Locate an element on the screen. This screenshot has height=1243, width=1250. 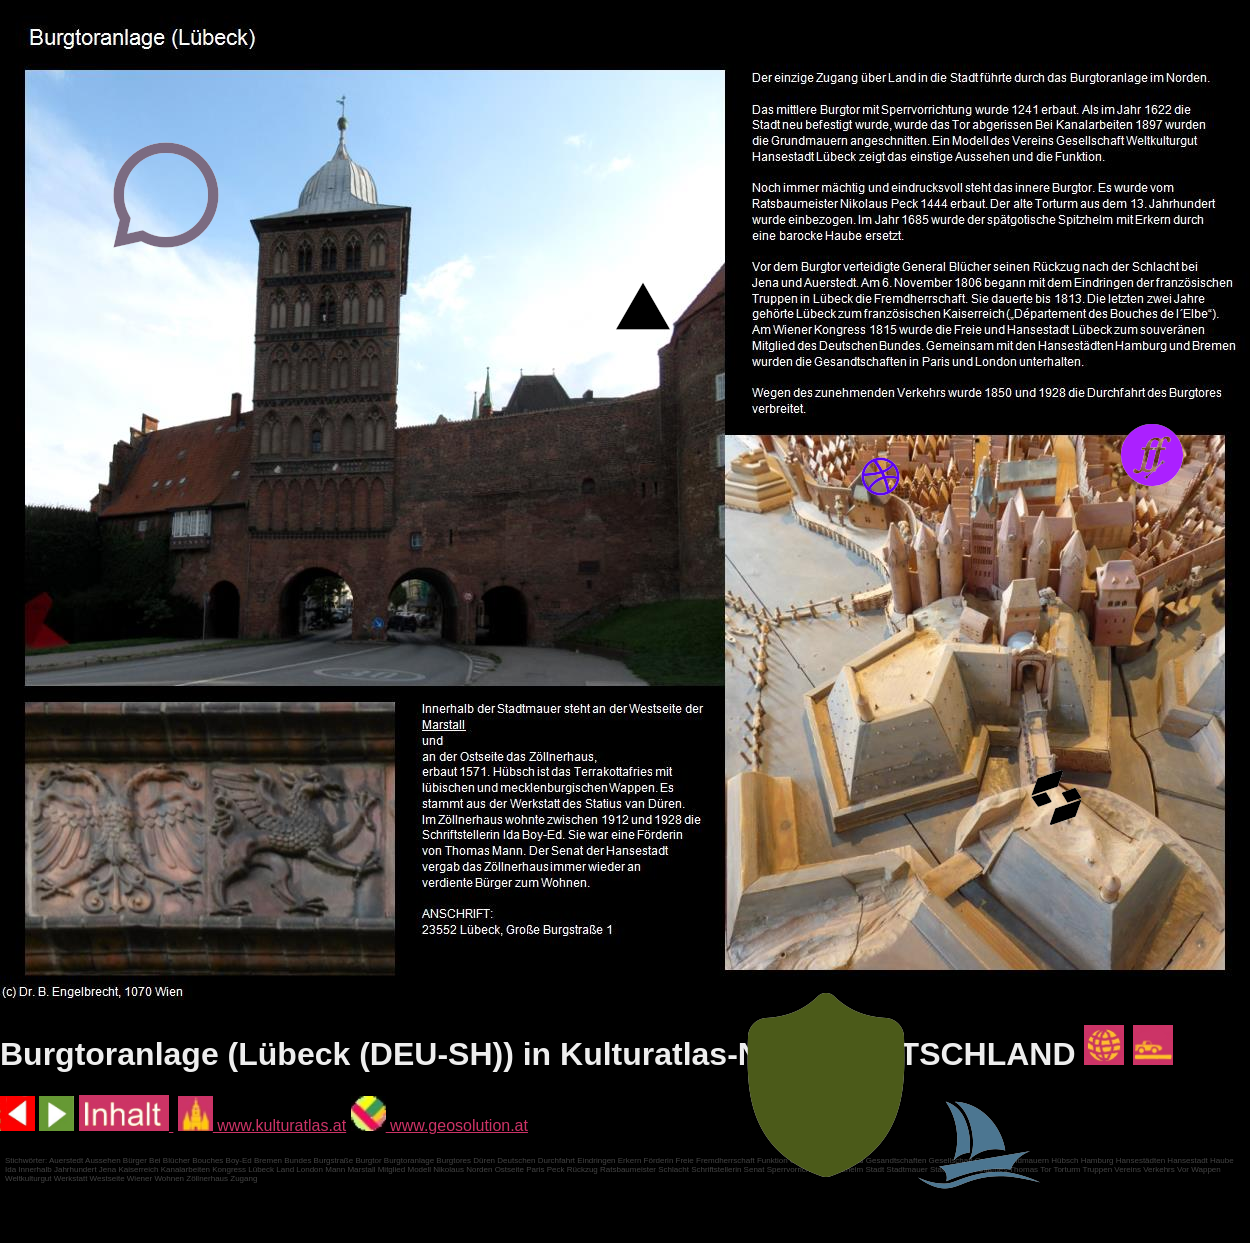
ServBay application logo is located at coordinates (1056, 797).